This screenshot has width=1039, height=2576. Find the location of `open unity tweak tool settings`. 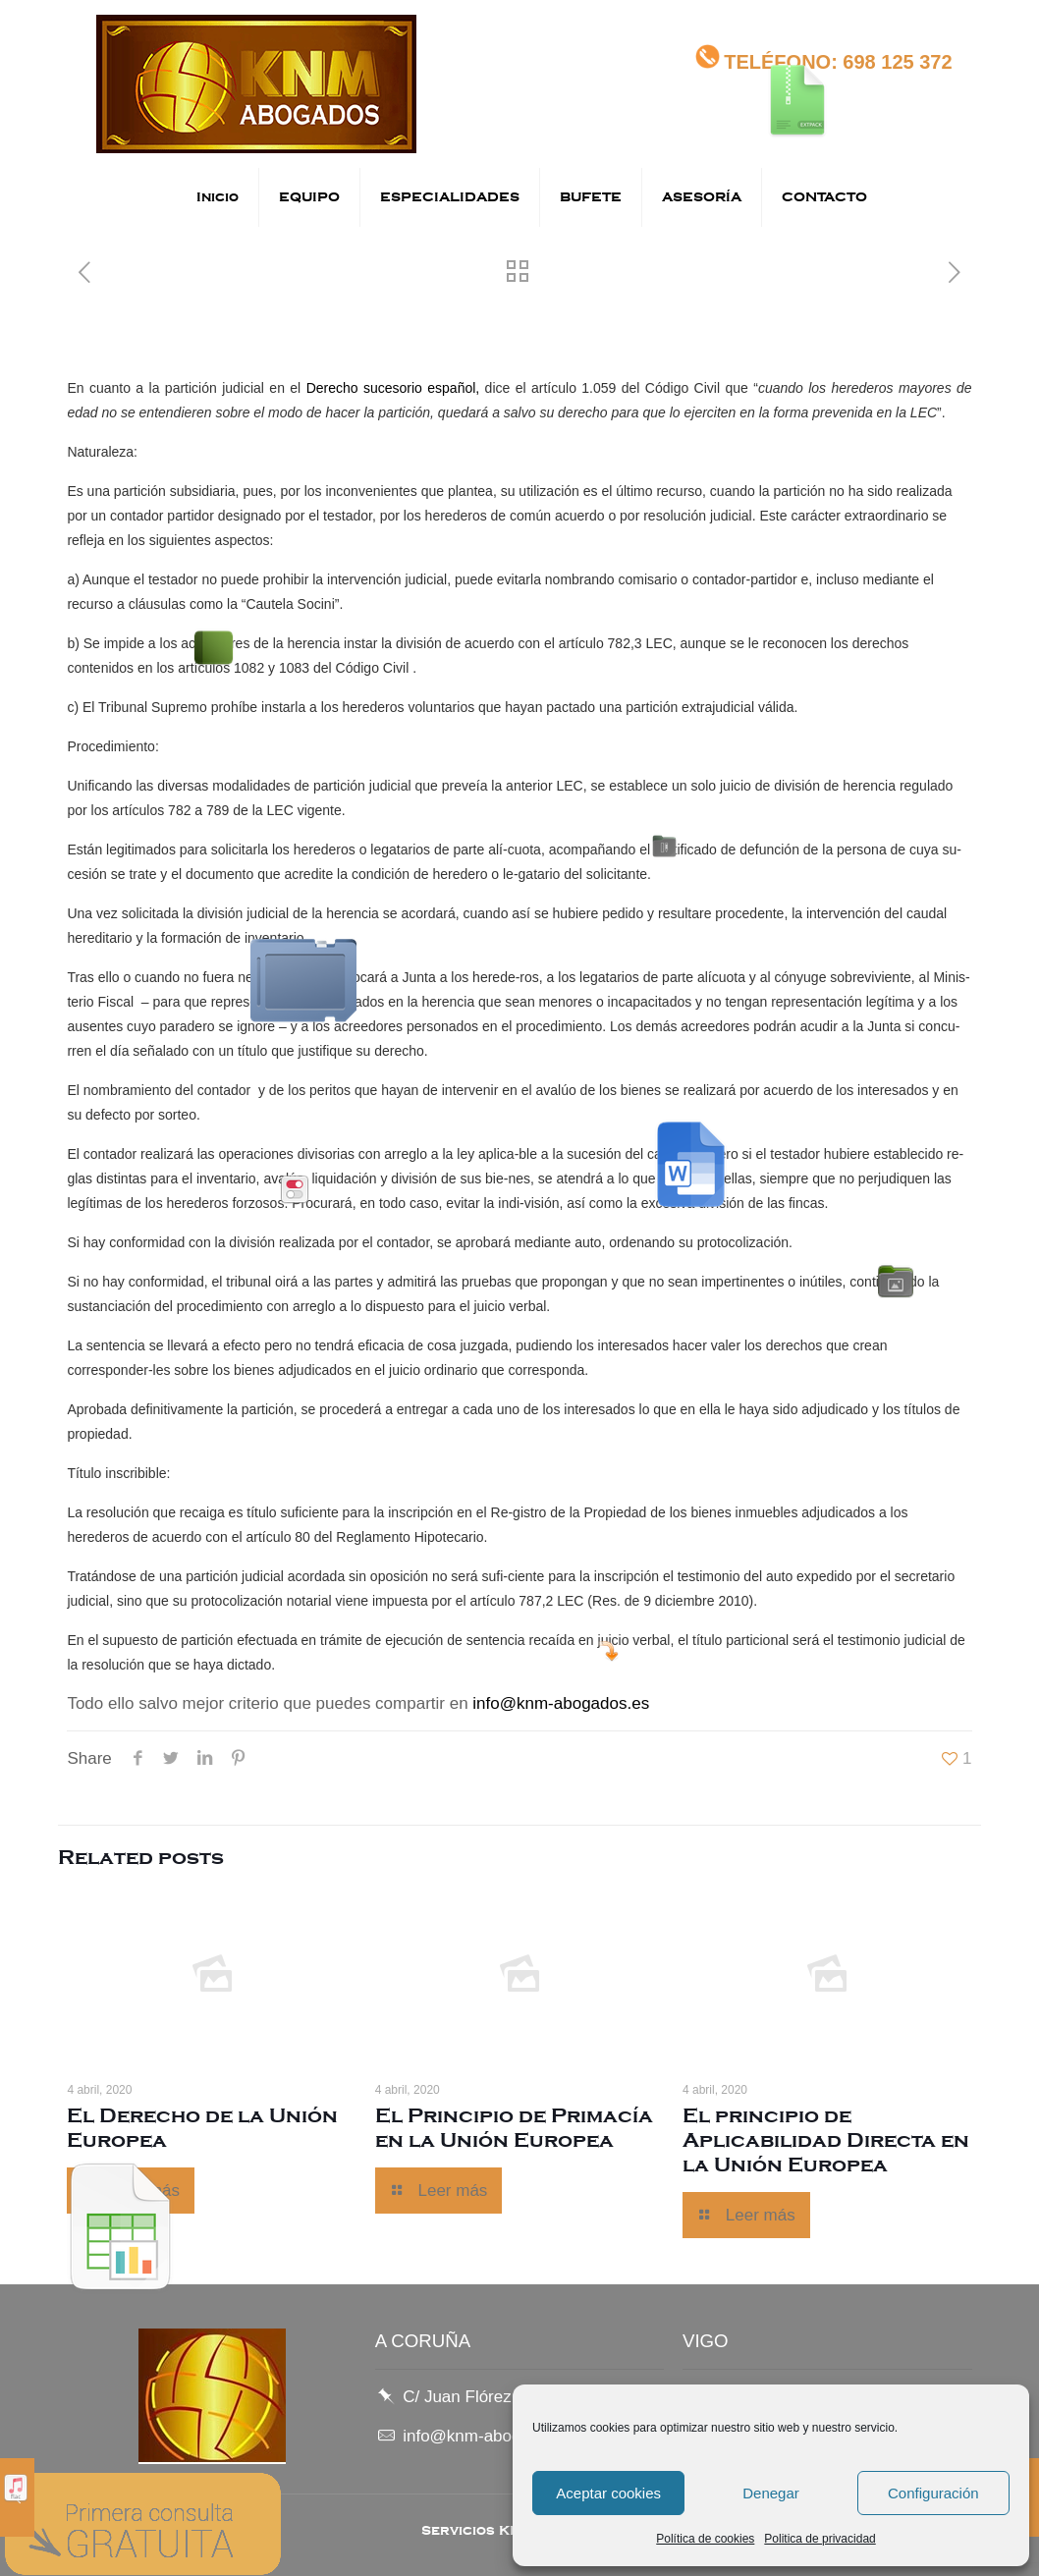

open unity tweak tool settings is located at coordinates (295, 1189).